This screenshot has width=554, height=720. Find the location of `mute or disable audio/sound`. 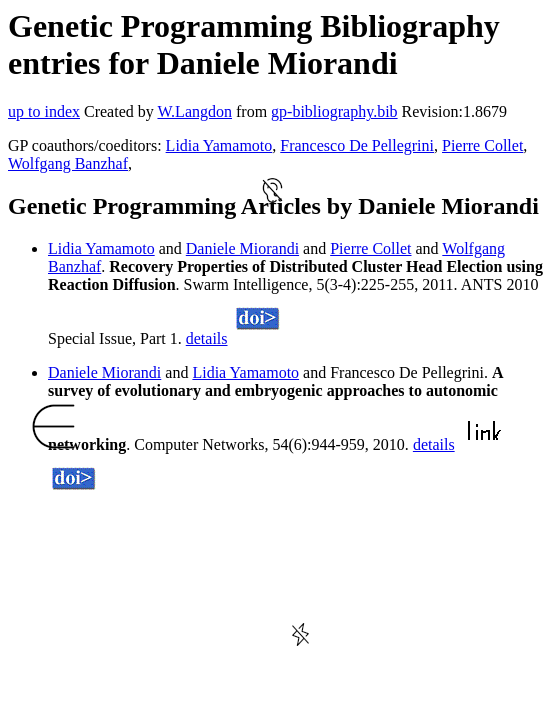

mute or disable audio/sound is located at coordinates (272, 190).